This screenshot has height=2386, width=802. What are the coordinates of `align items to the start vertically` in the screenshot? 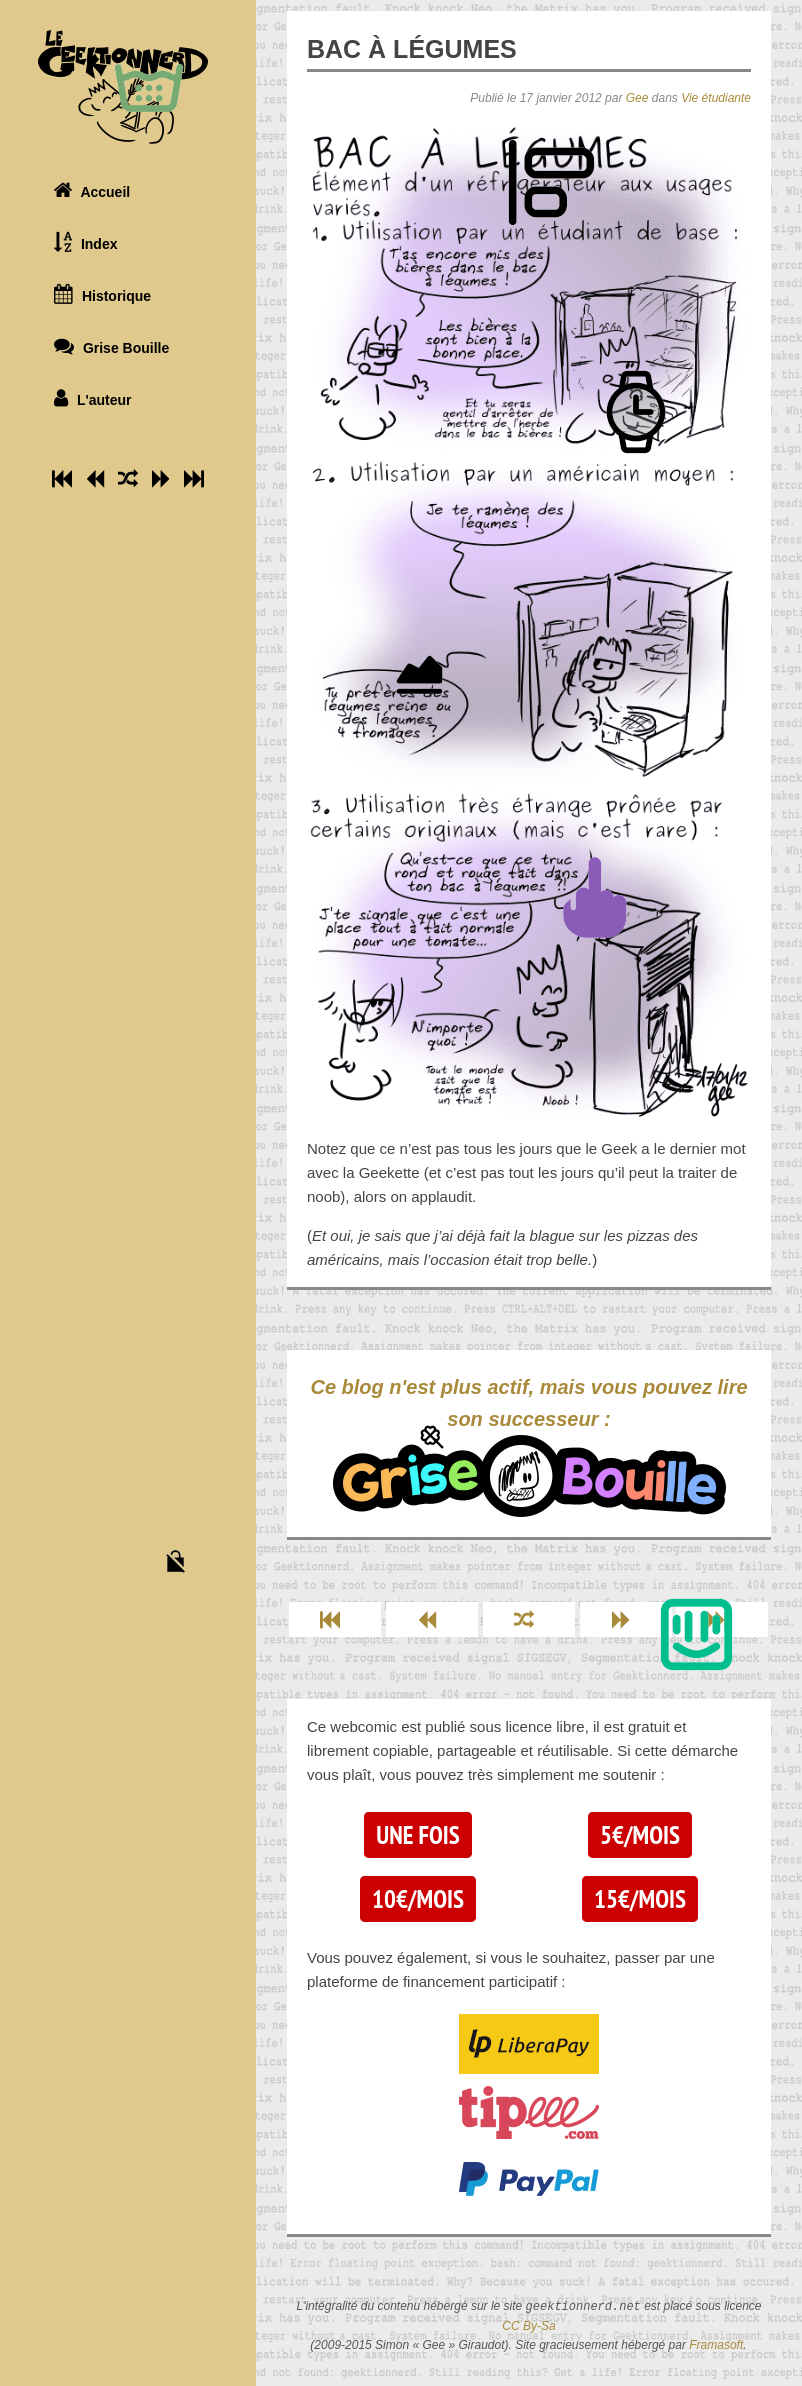 It's located at (551, 182).